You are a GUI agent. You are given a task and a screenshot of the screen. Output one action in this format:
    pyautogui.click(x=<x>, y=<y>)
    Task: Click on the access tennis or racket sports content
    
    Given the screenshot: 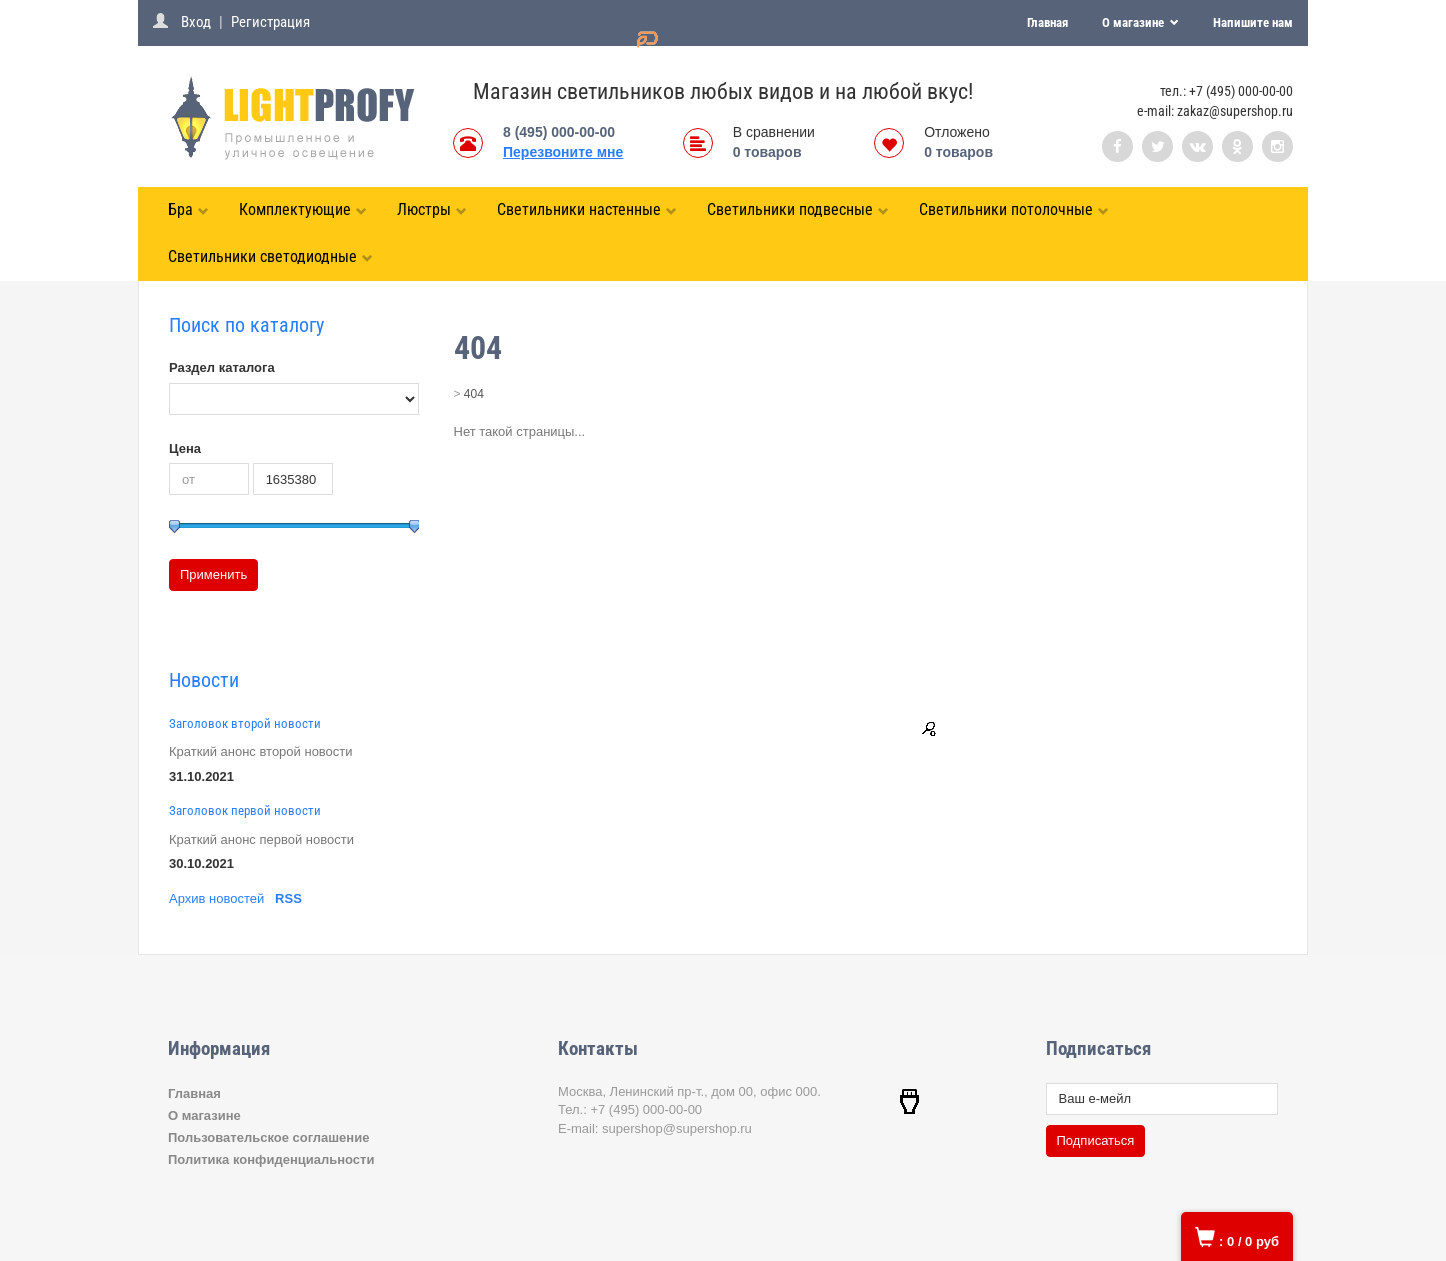 What is the action you would take?
    pyautogui.click(x=929, y=729)
    